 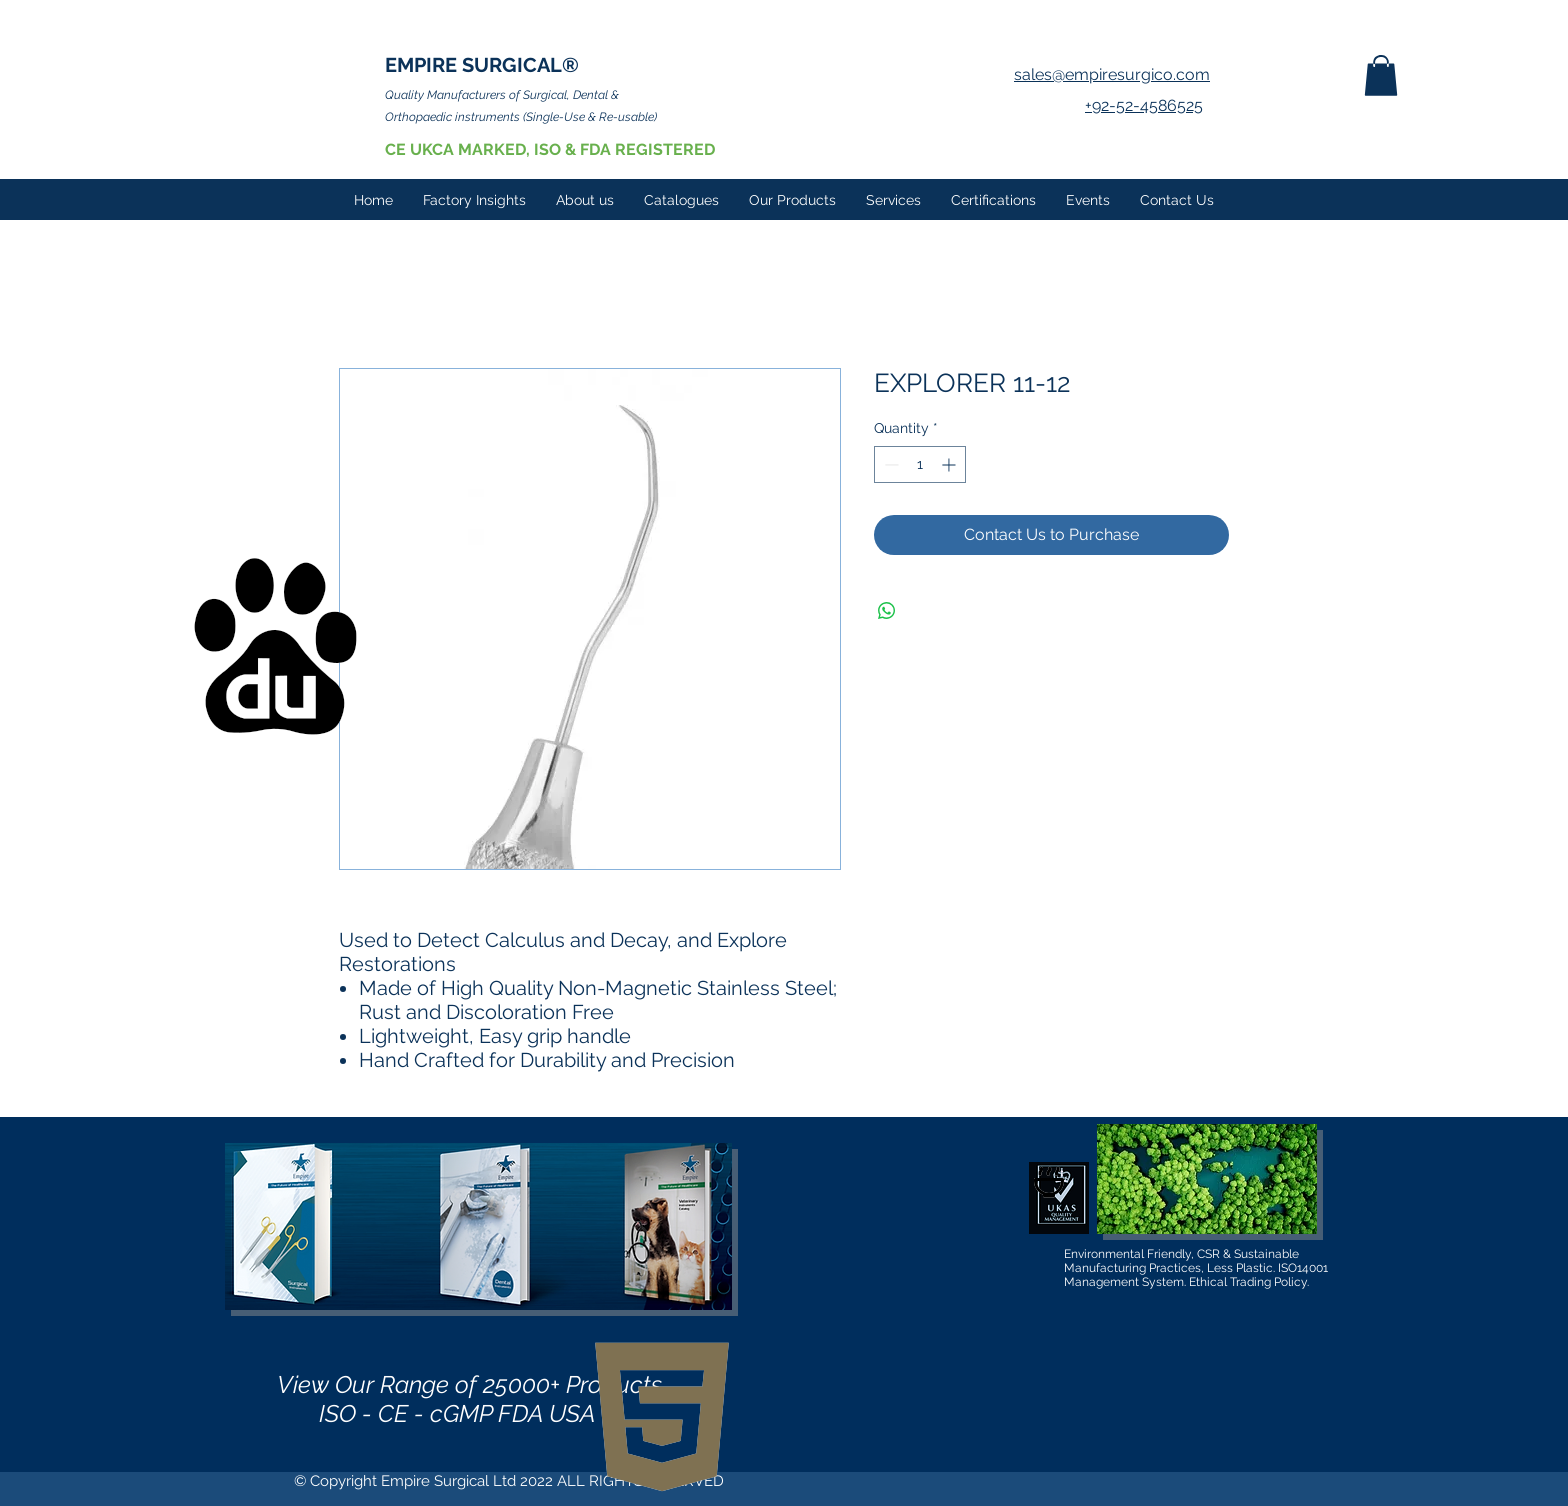 I want to click on indicates HTML5 technology or web development, so click(x=662, y=1417).